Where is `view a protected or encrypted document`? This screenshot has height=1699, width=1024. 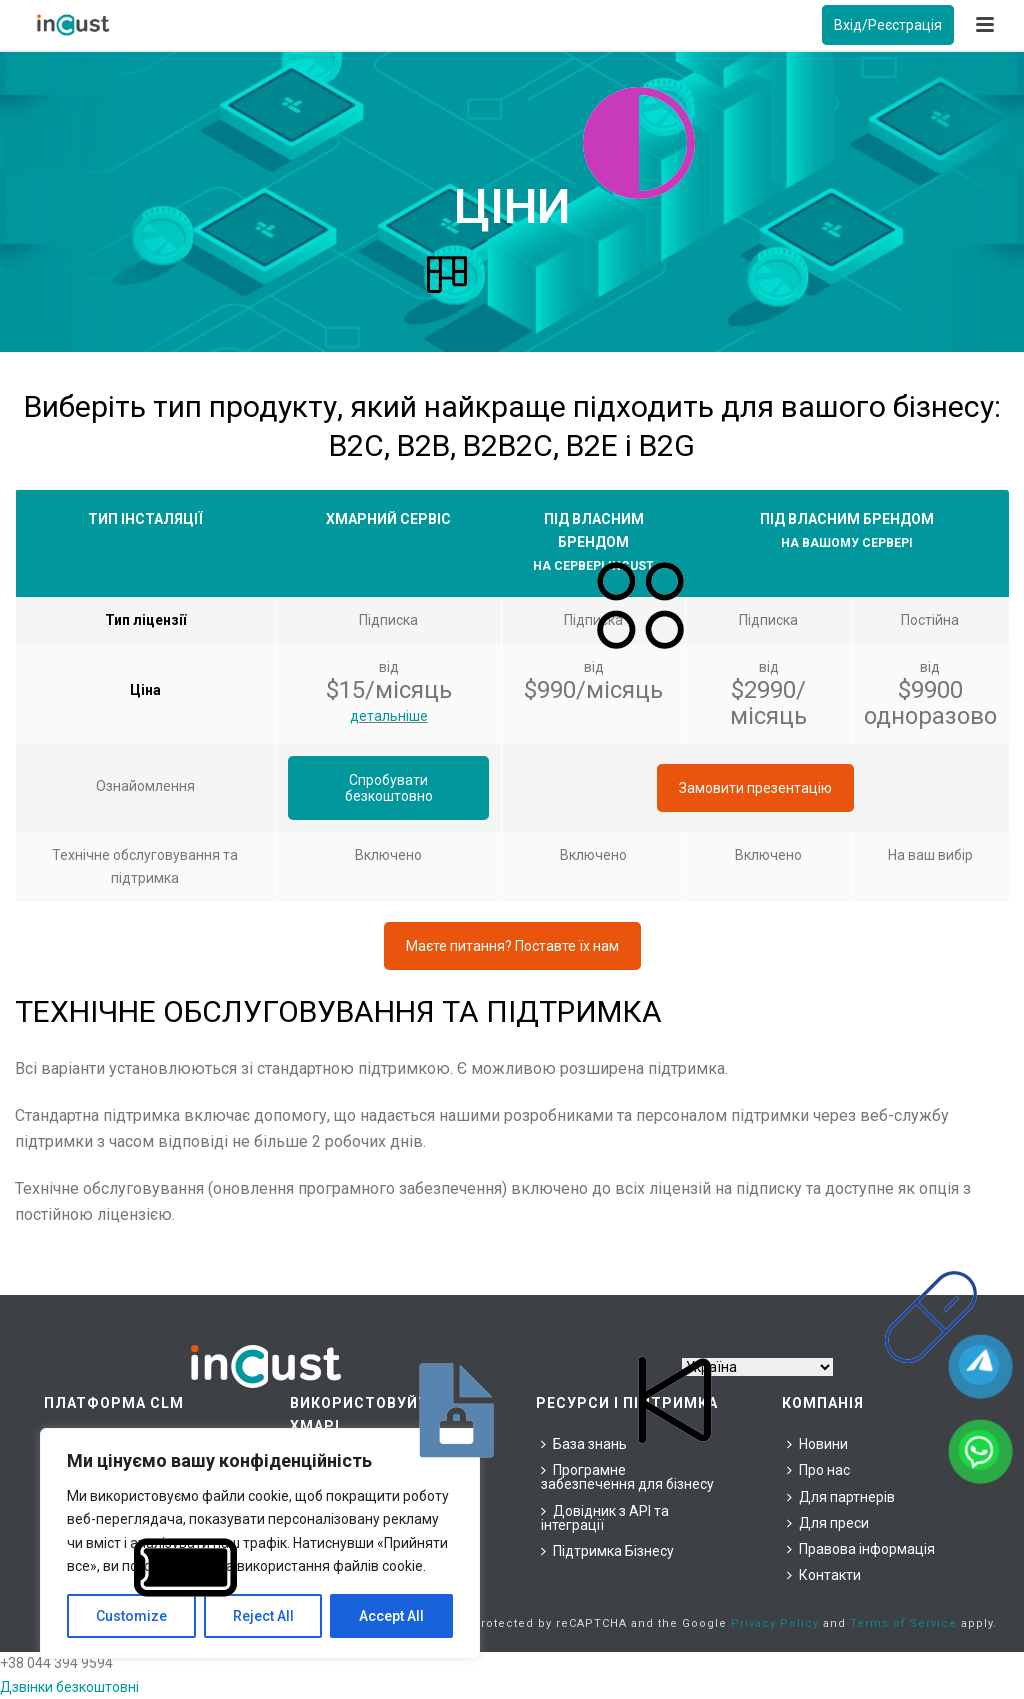 view a protected or encrypted document is located at coordinates (456, 1410).